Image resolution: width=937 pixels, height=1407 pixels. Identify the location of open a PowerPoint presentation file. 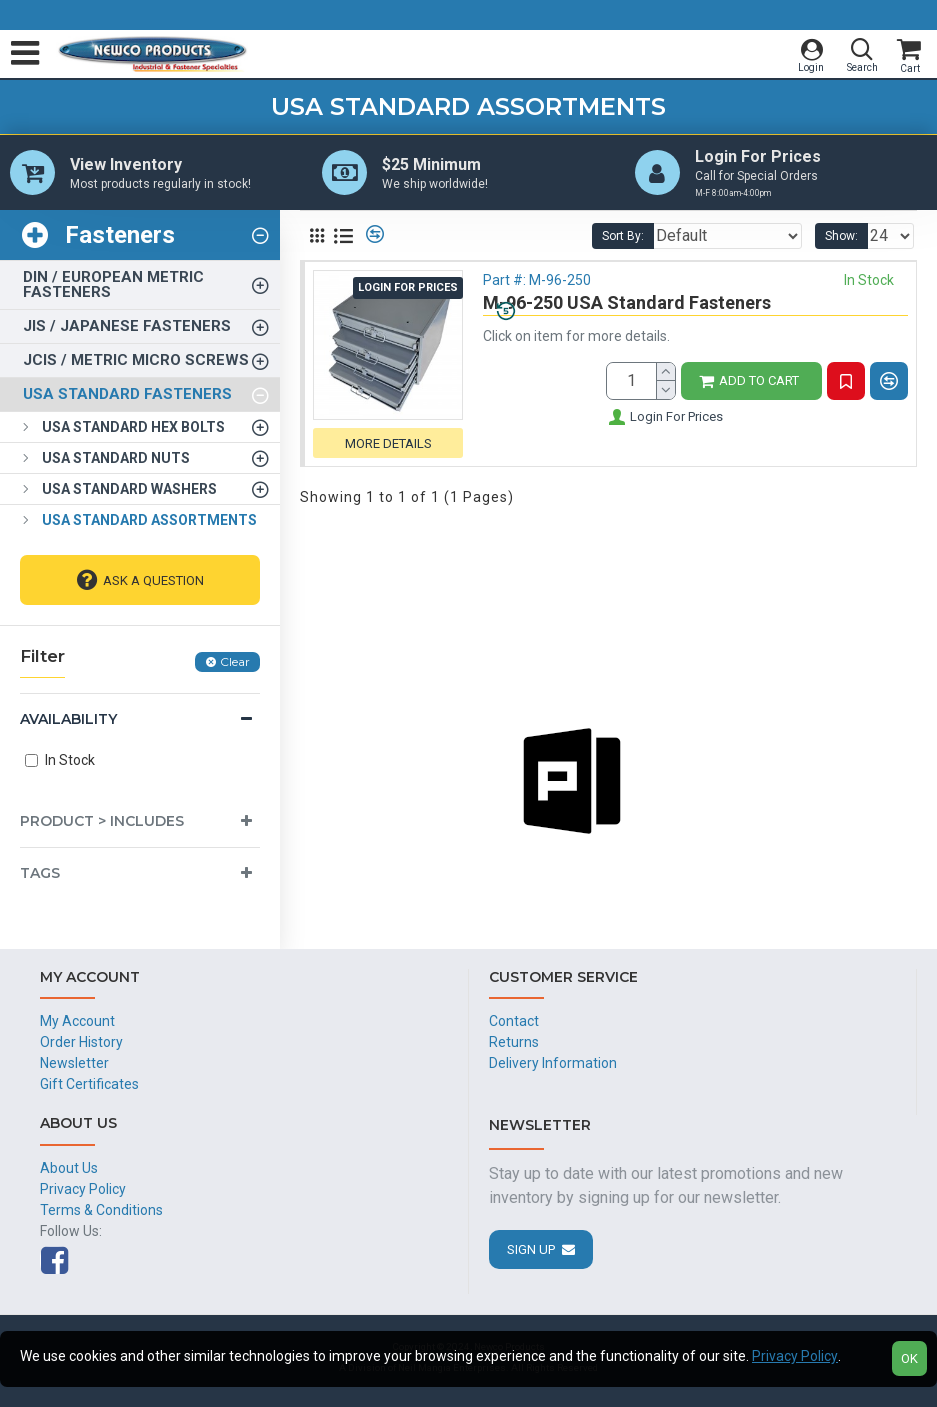
(572, 781).